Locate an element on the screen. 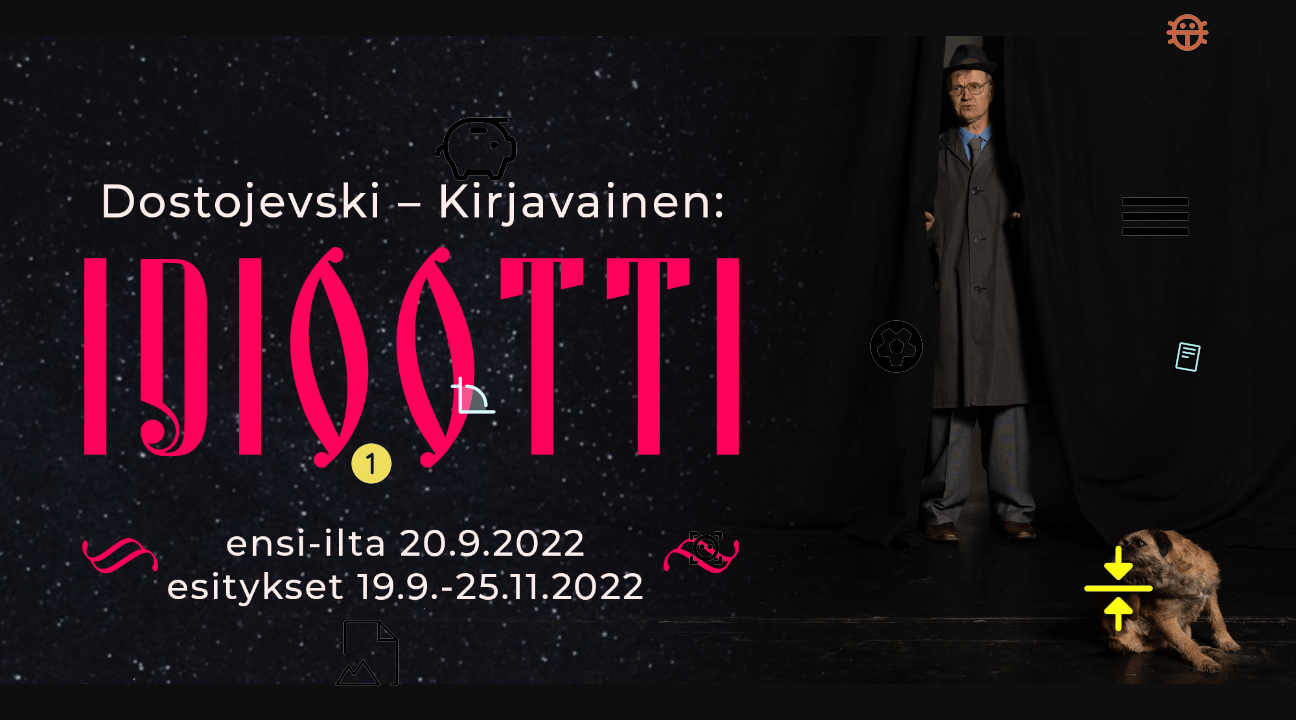 The width and height of the screenshot is (1296, 720). measure or display angle between elements is located at coordinates (471, 397).